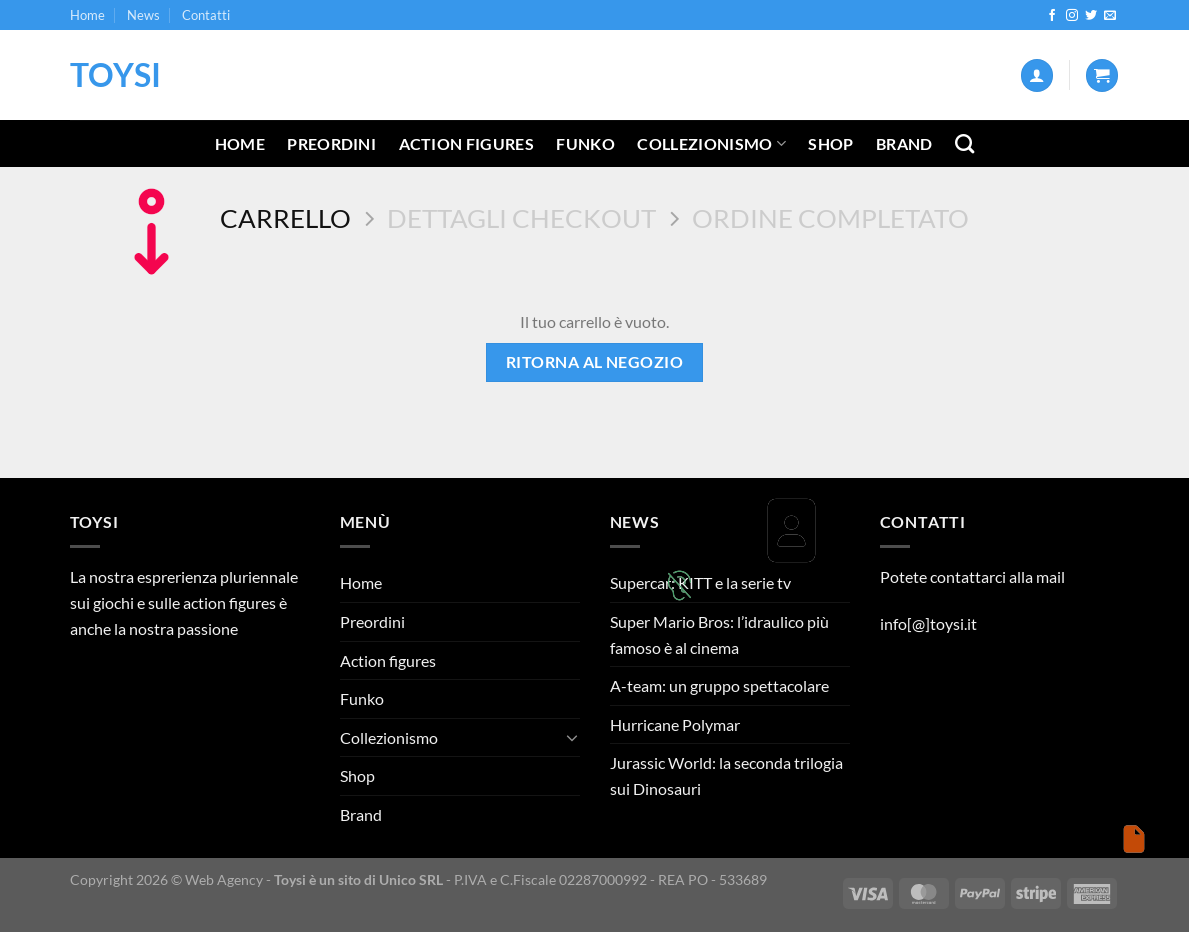 The width and height of the screenshot is (1189, 932). I want to click on view profile picture or portrait image, so click(791, 530).